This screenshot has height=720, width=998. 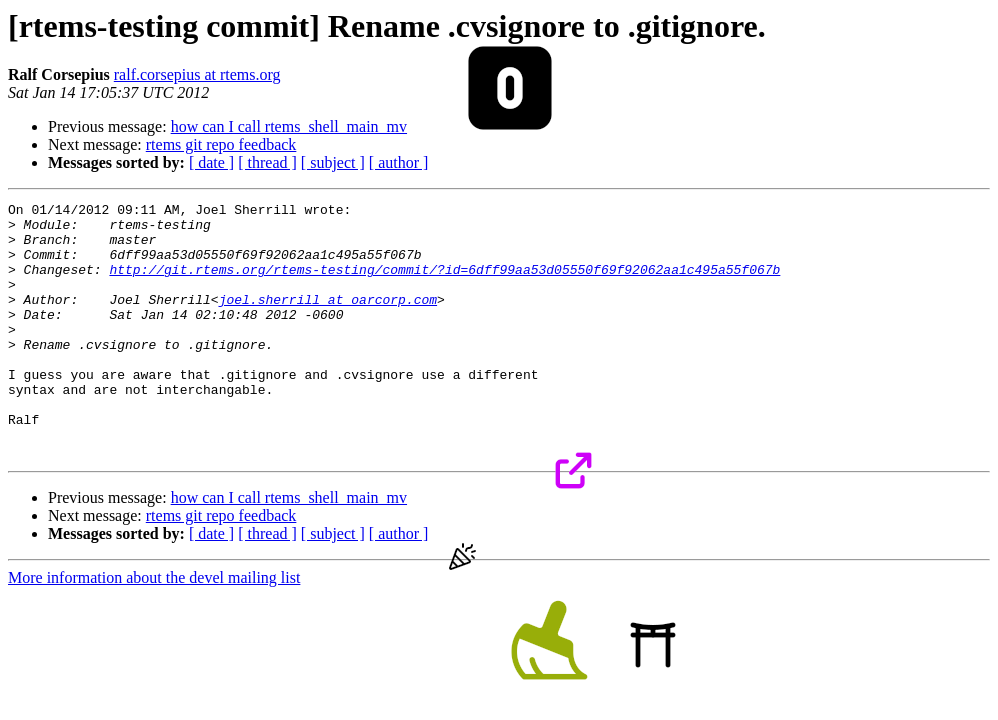 What do you see at coordinates (510, 88) in the screenshot?
I see `indicates zero items or empty count` at bounding box center [510, 88].